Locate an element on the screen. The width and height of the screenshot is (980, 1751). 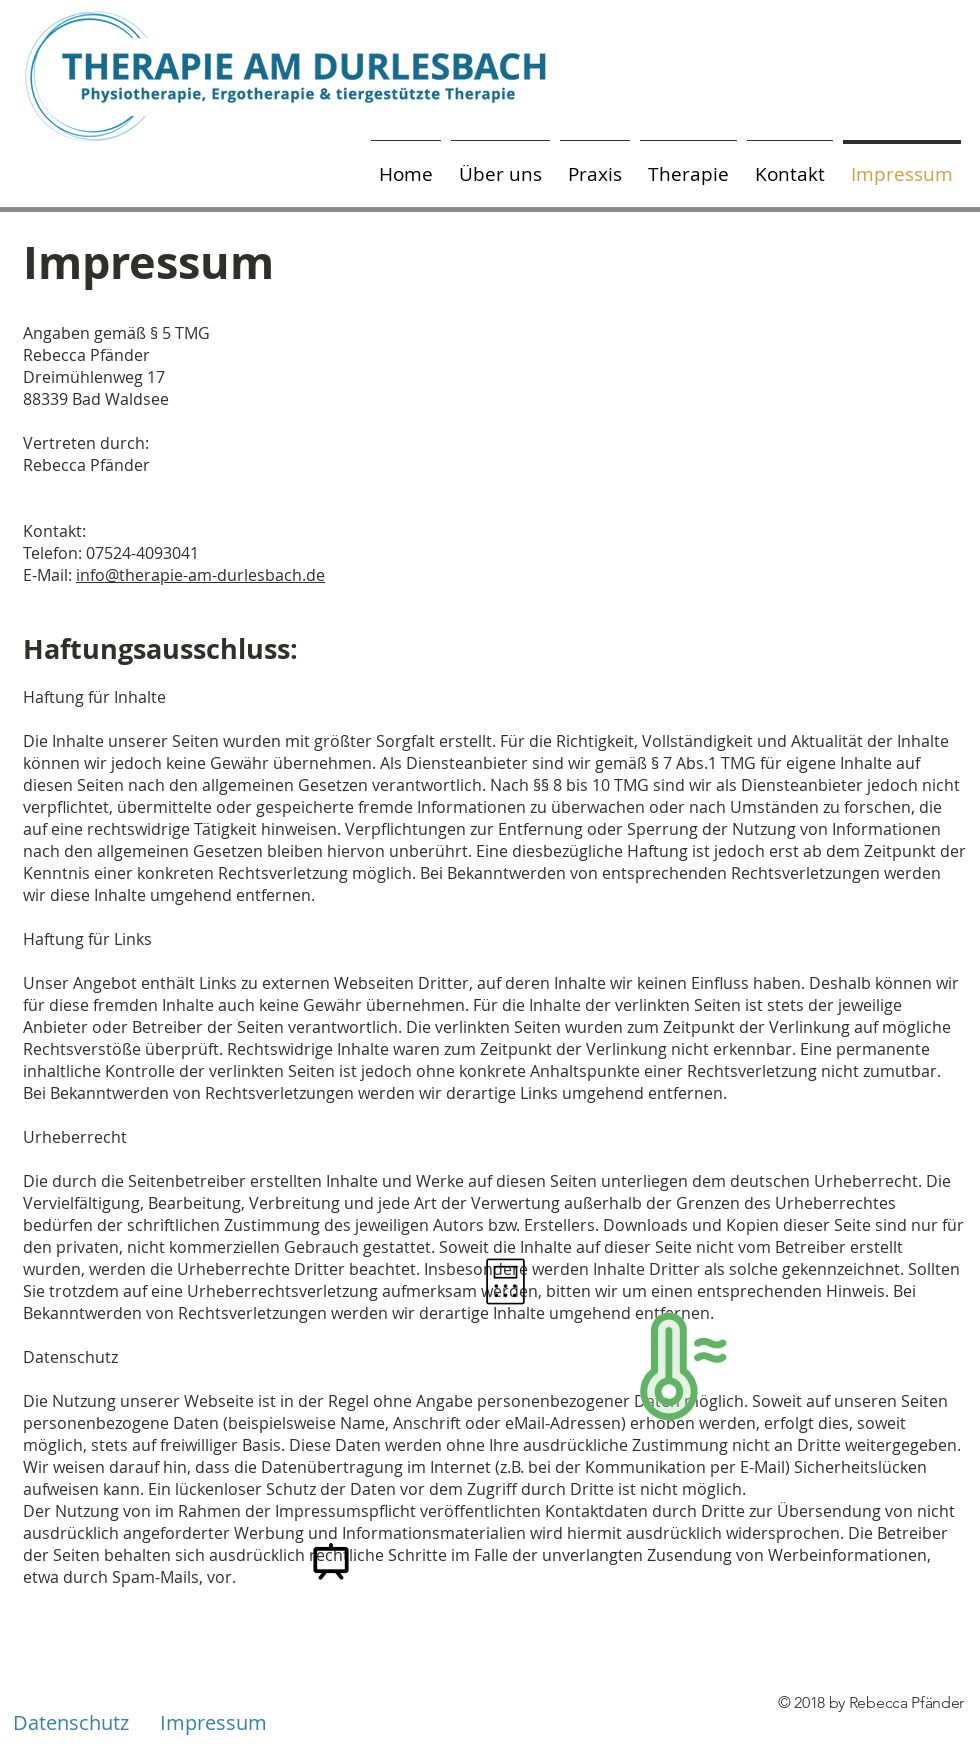
open the calculator app is located at coordinates (505, 1281).